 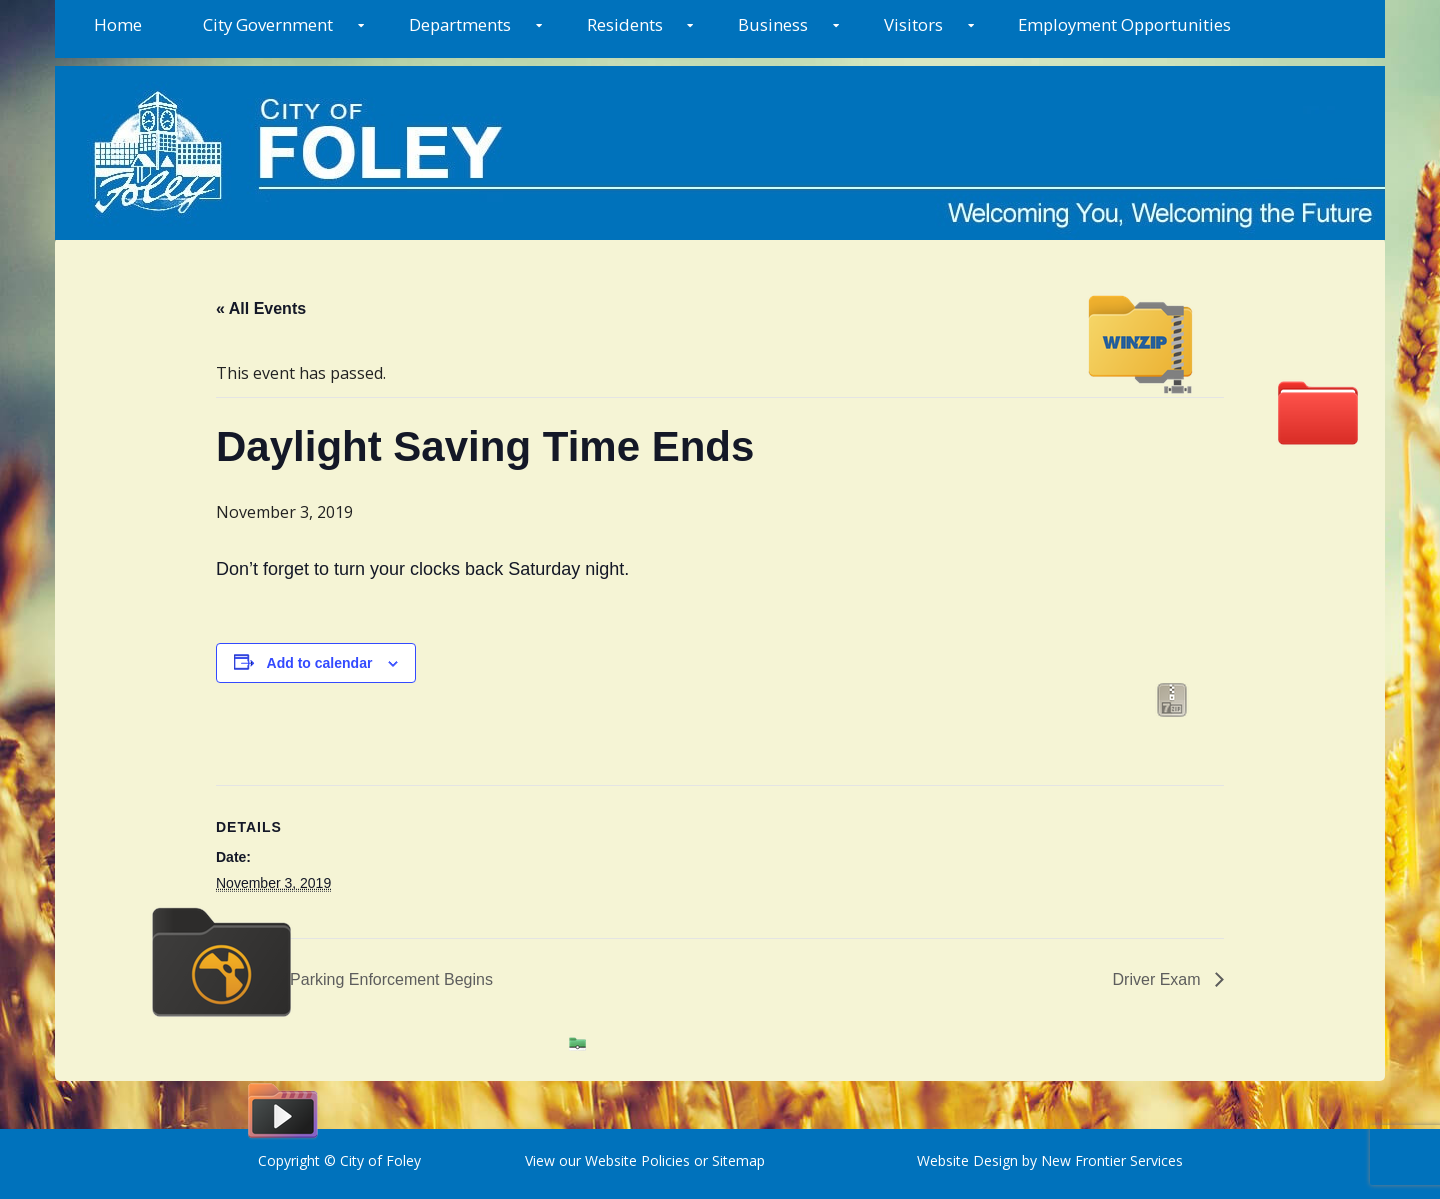 What do you see at coordinates (221, 966) in the screenshot?
I see `folder containing nuke compositing software project files` at bounding box center [221, 966].